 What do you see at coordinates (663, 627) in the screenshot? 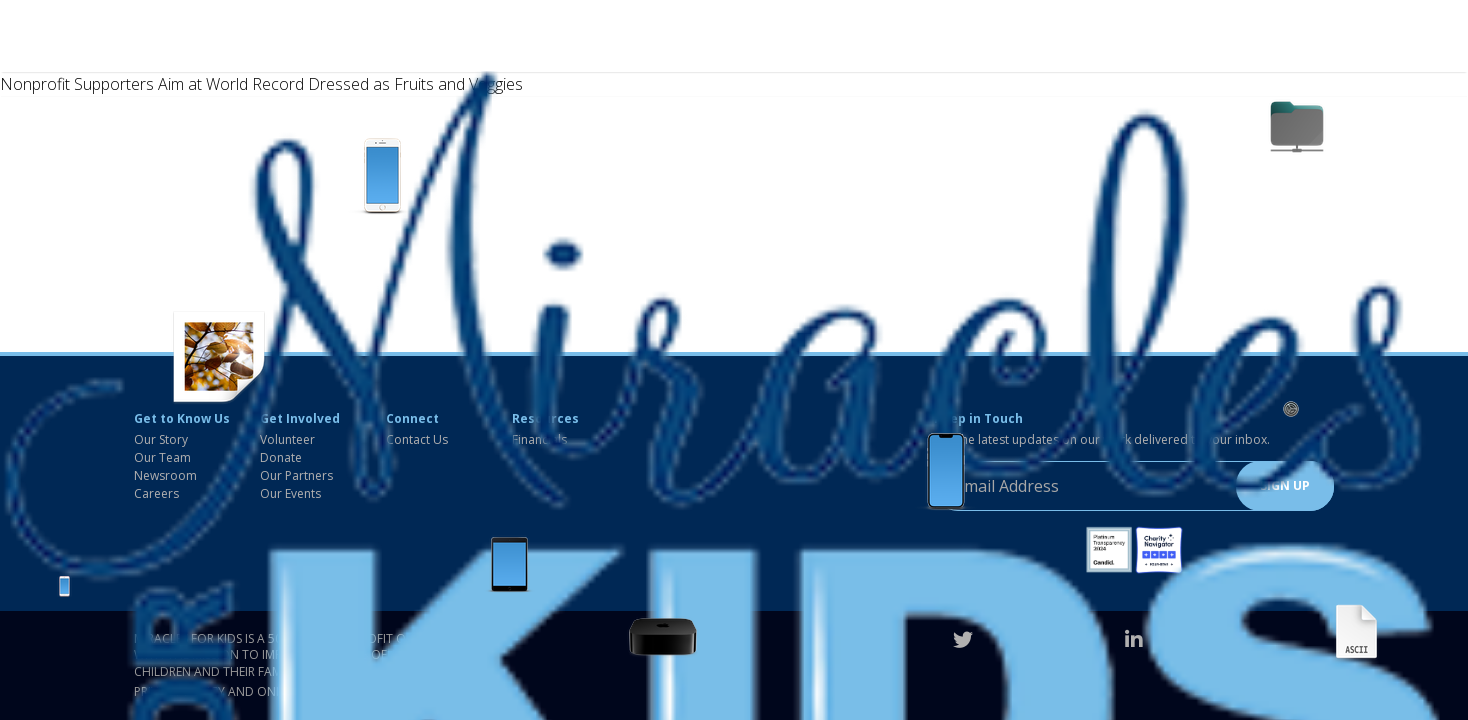
I see `apple tv 4k (3rd generation) device` at bounding box center [663, 627].